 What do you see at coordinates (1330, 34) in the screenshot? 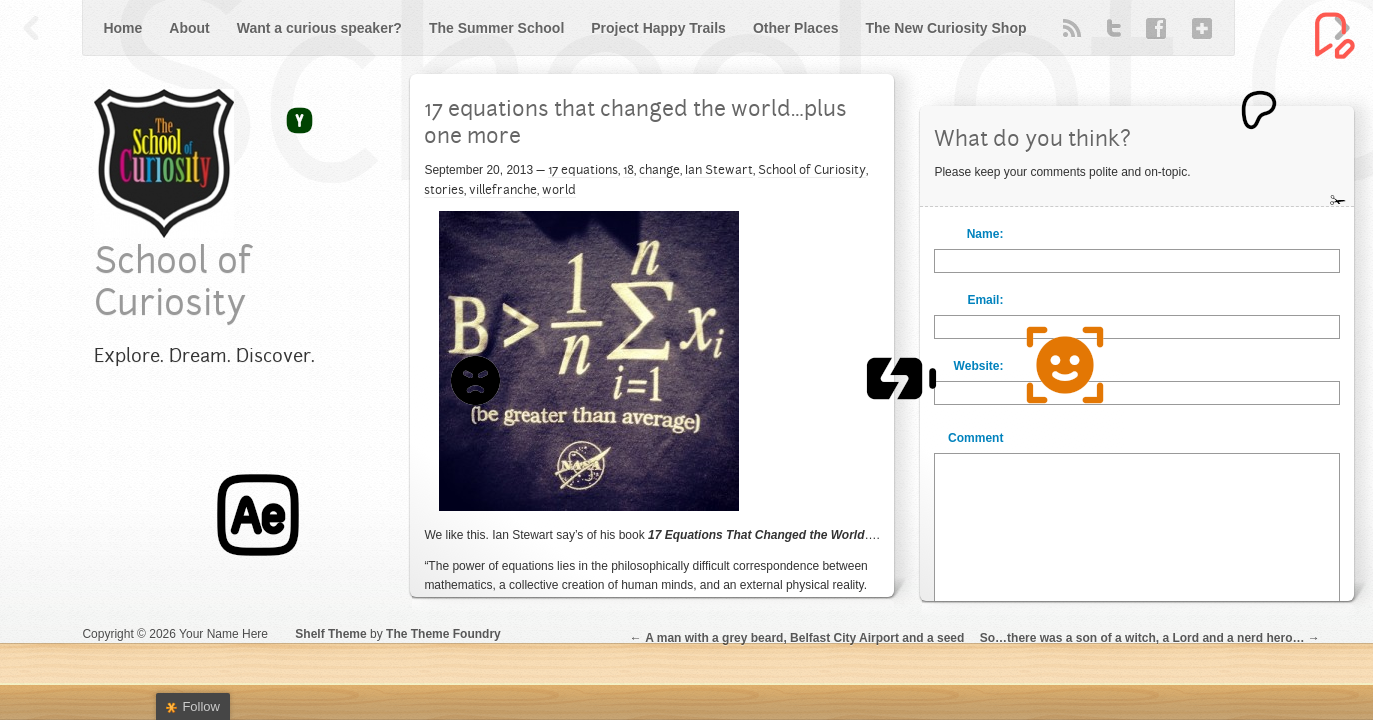
I see `edit a saved bookmark` at bounding box center [1330, 34].